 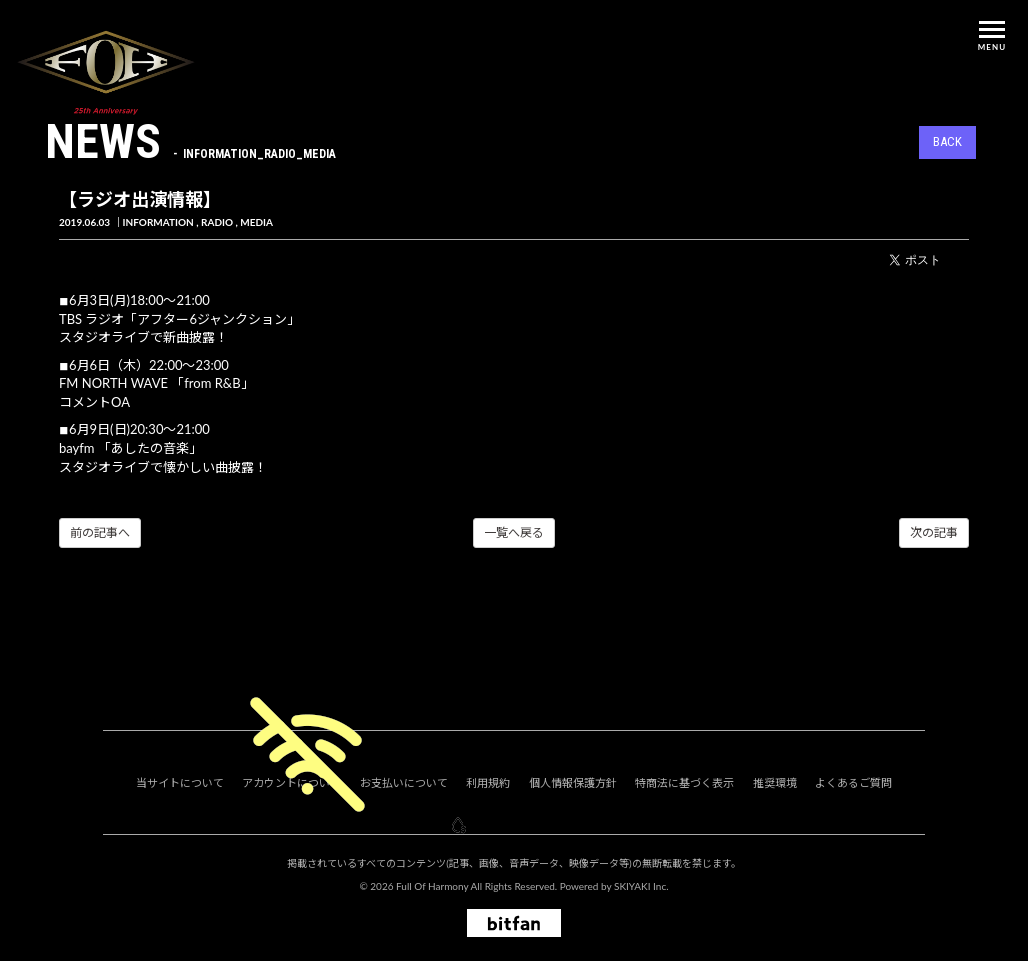 I want to click on view water bill or usage costs, so click(x=458, y=825).